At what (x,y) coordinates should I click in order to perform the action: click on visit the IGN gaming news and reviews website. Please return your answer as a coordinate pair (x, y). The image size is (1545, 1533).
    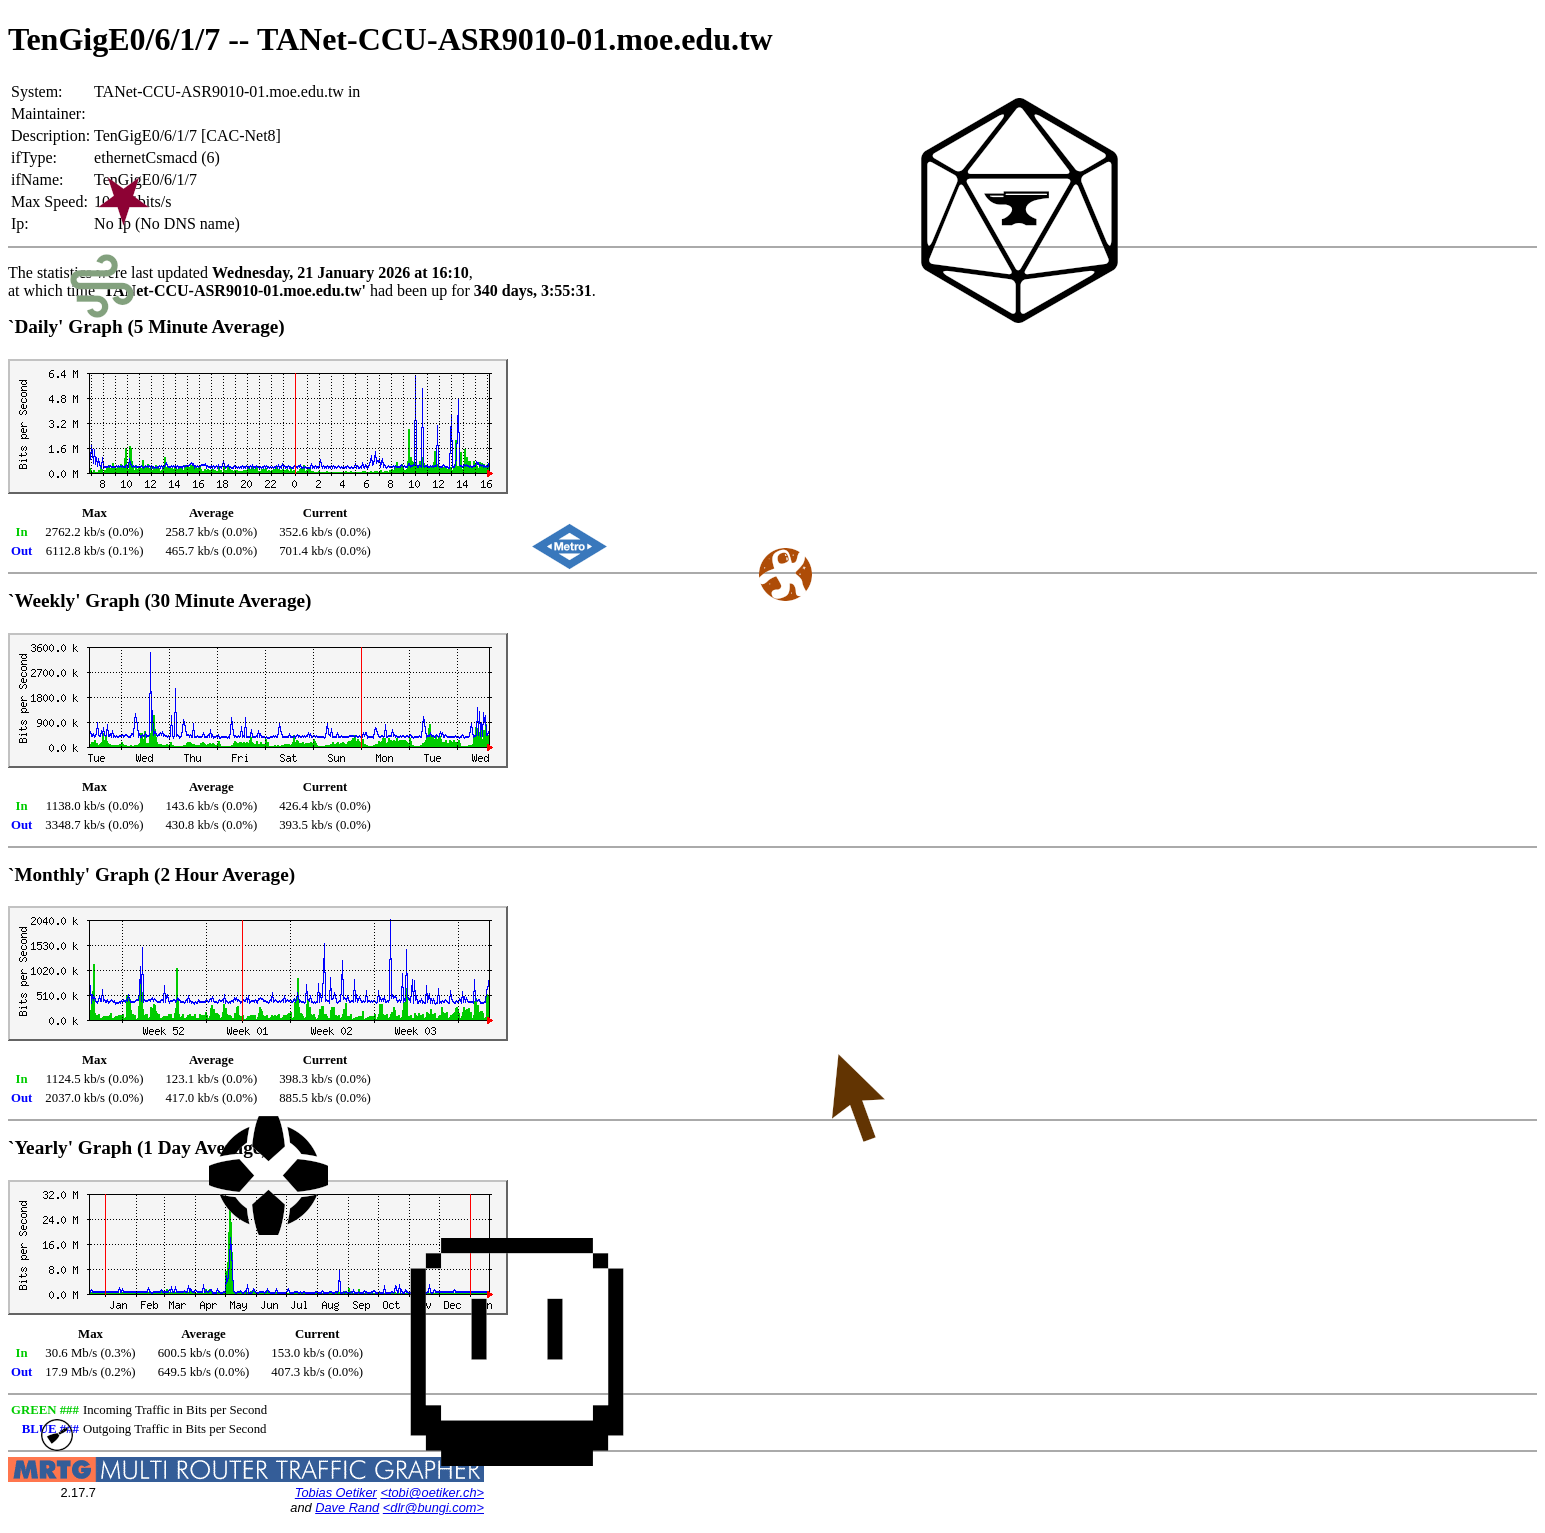
    Looking at the image, I should click on (268, 1175).